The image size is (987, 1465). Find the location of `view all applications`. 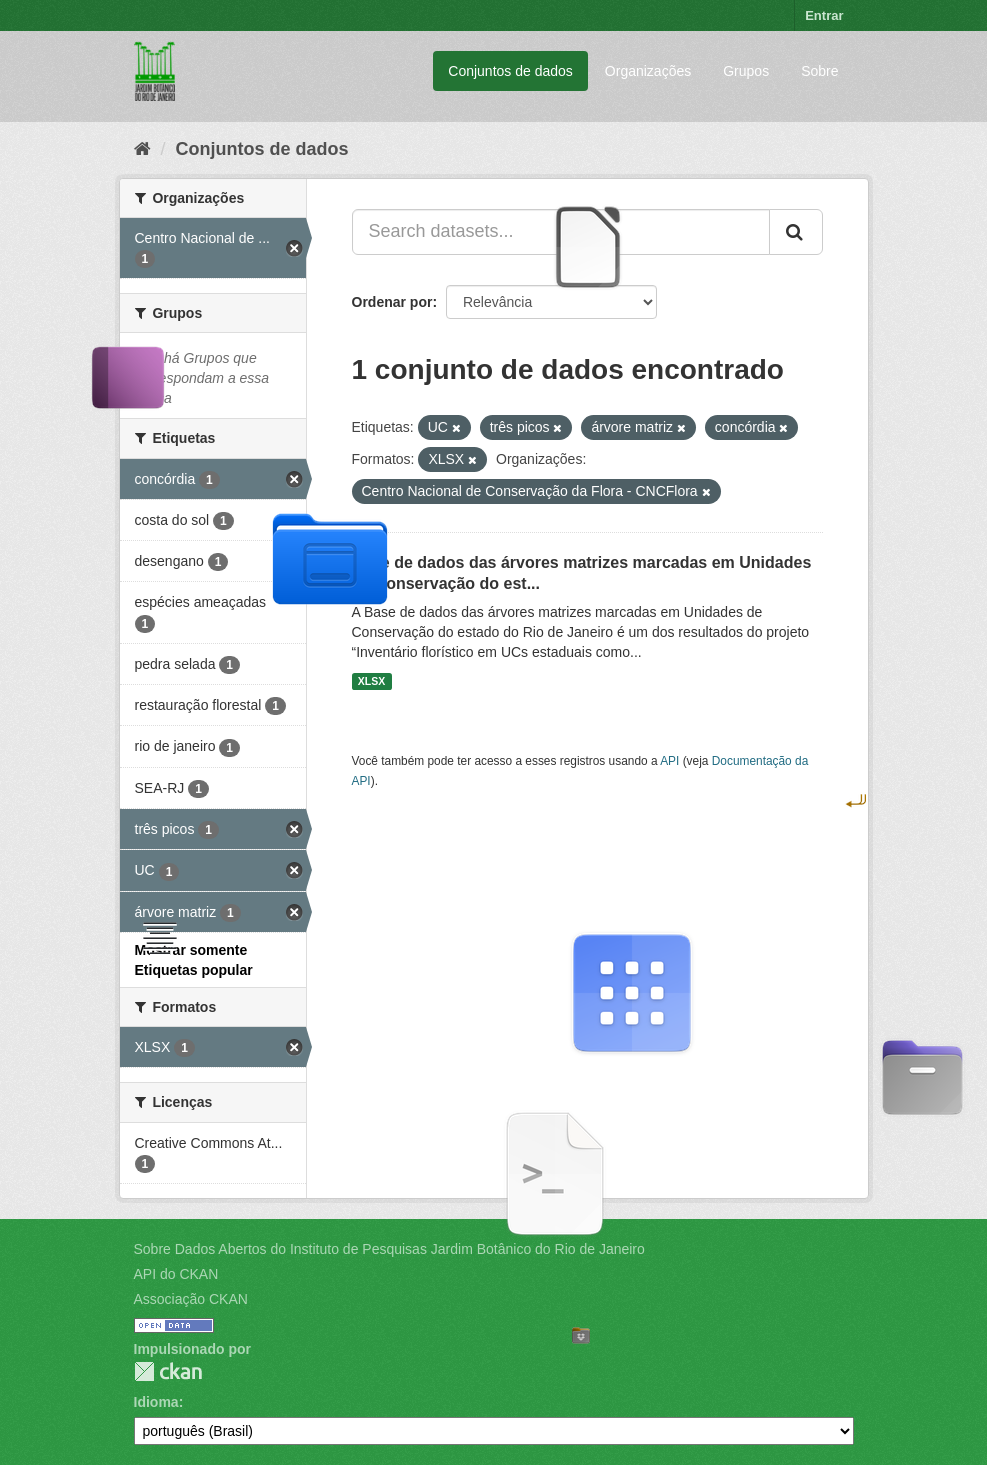

view all applications is located at coordinates (632, 993).